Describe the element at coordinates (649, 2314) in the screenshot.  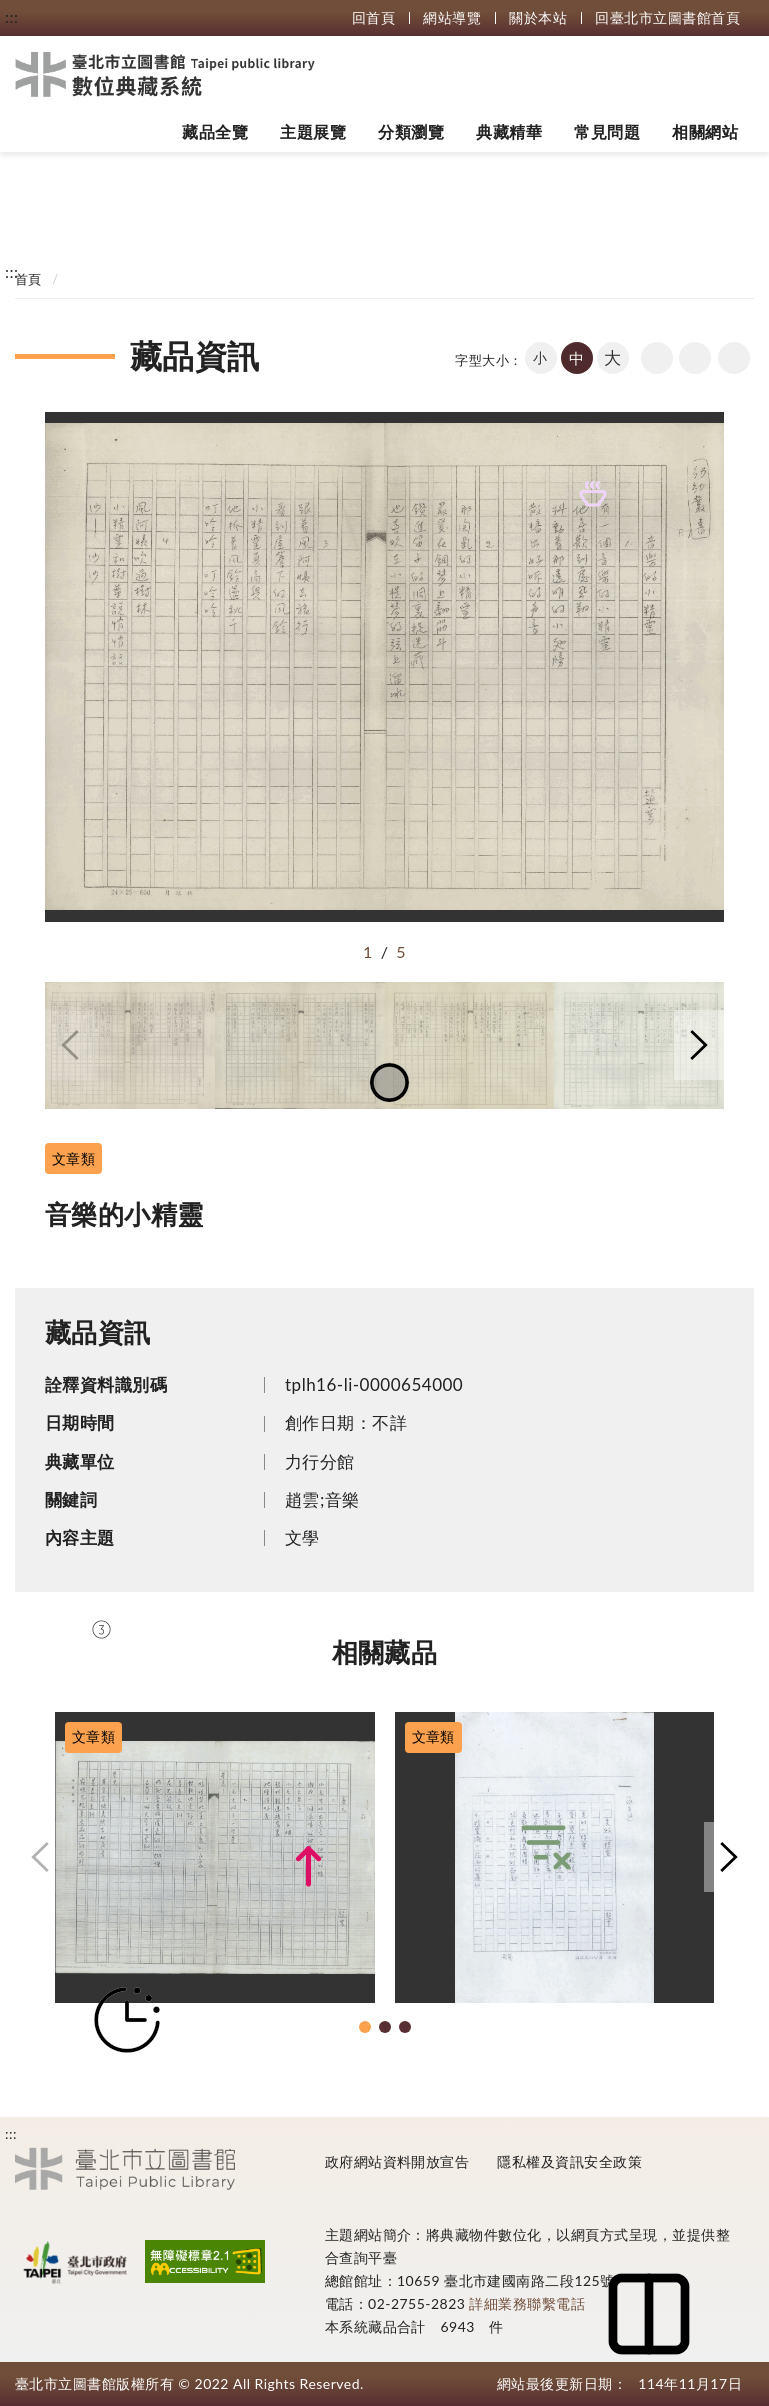
I see `switch to column view layout` at that location.